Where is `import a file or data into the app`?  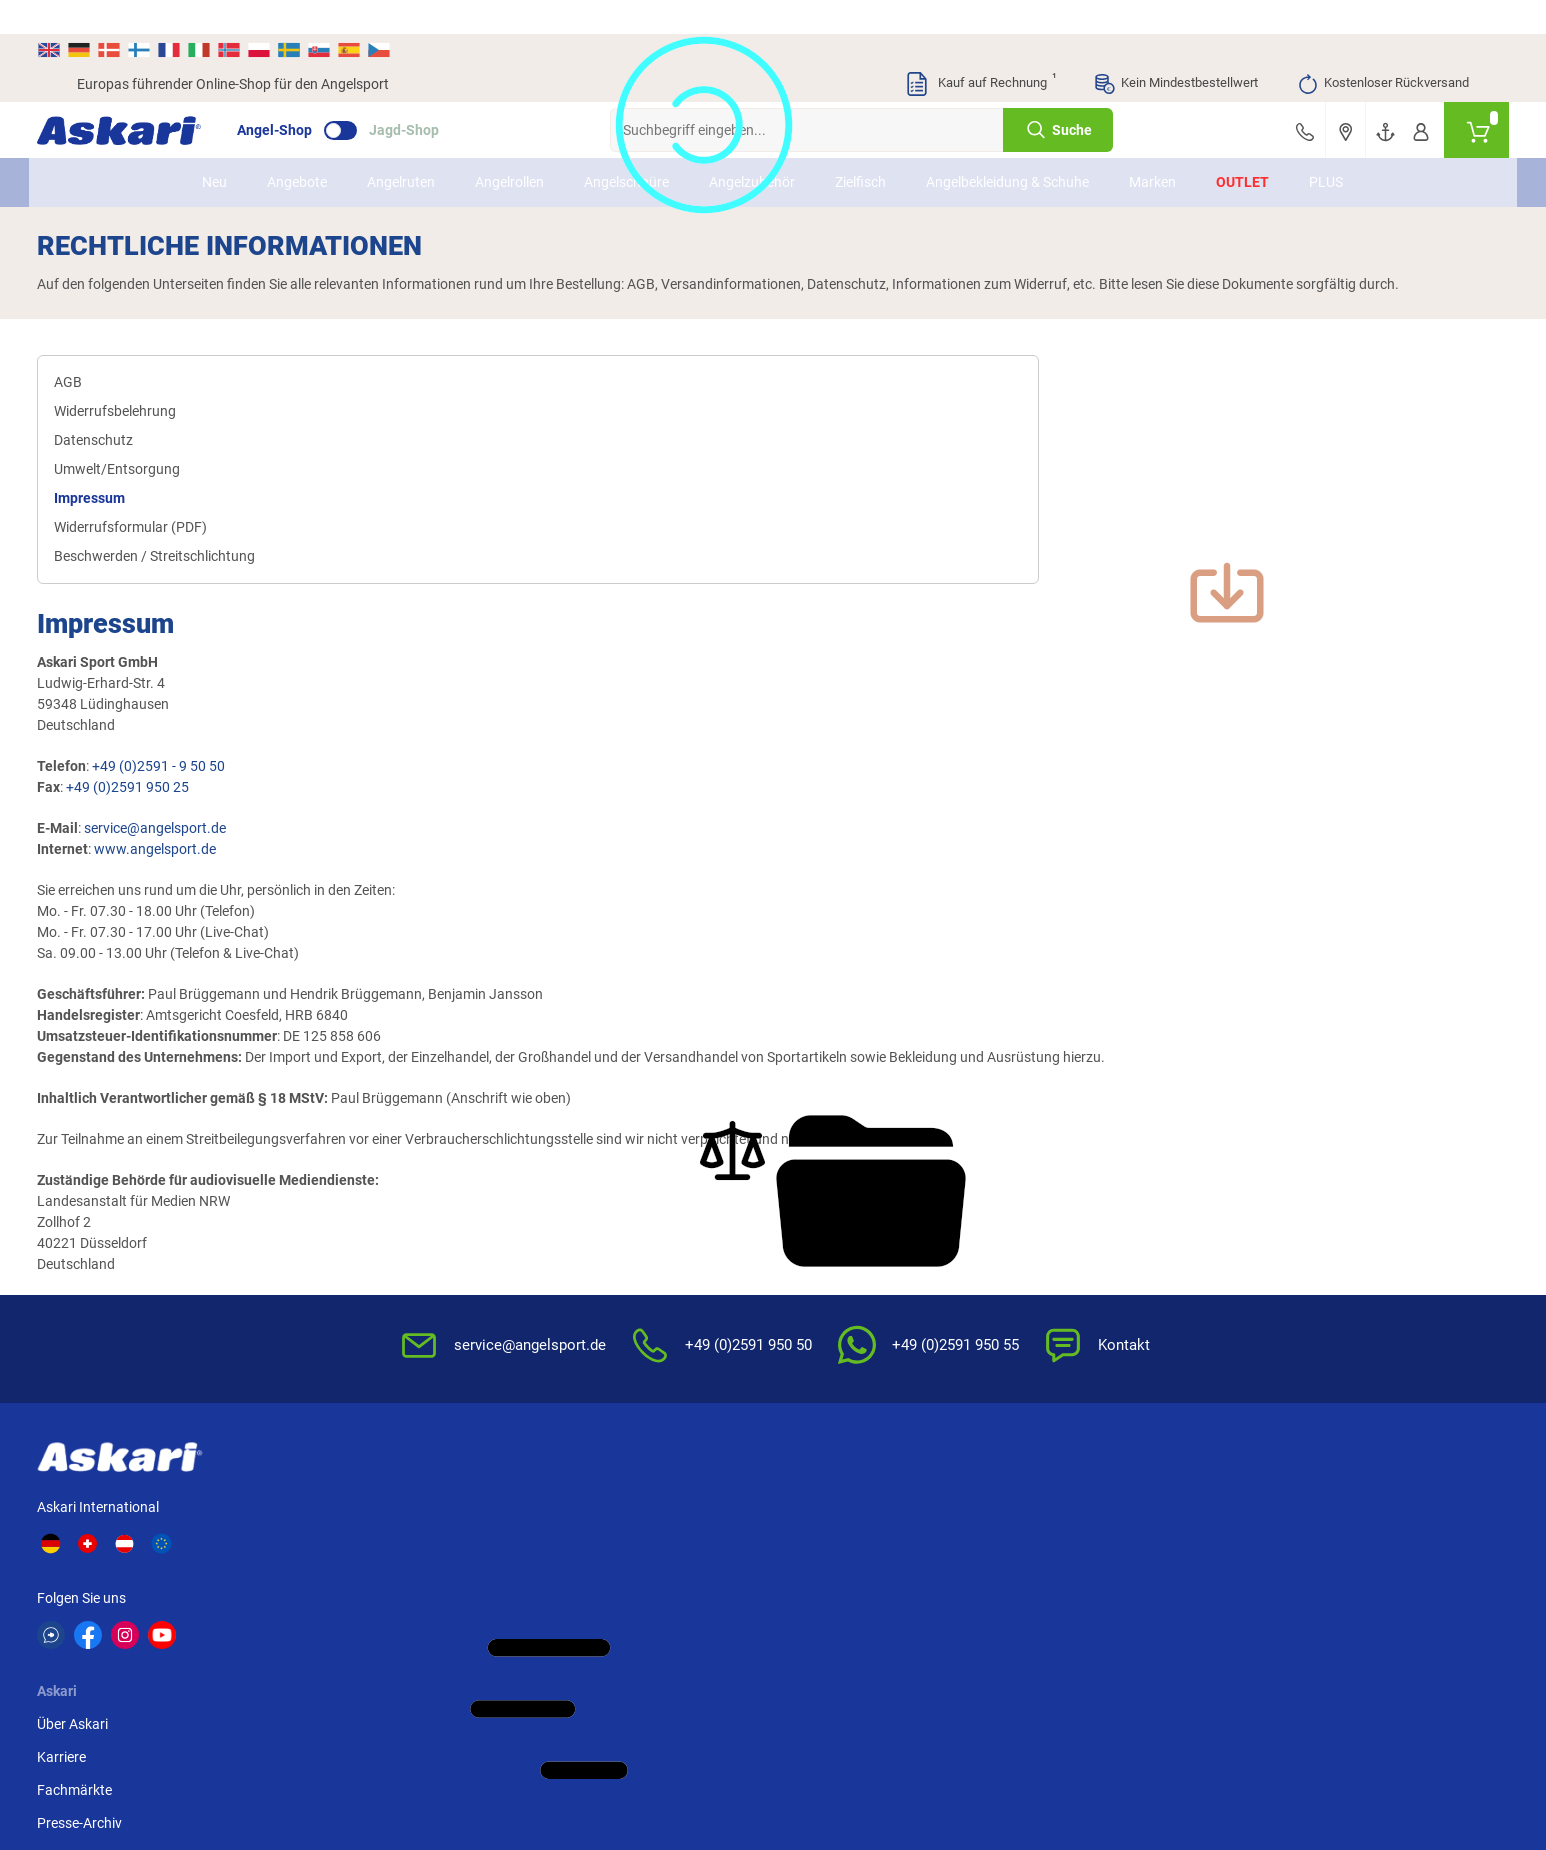 import a file or data into the app is located at coordinates (1227, 596).